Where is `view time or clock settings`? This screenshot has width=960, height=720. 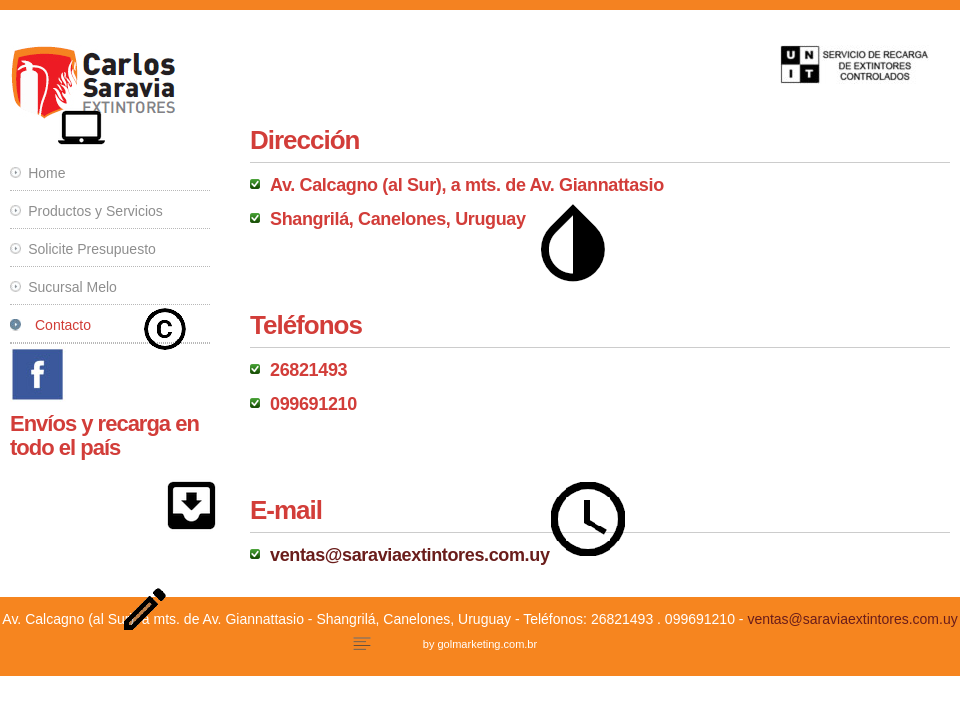 view time or clock settings is located at coordinates (588, 519).